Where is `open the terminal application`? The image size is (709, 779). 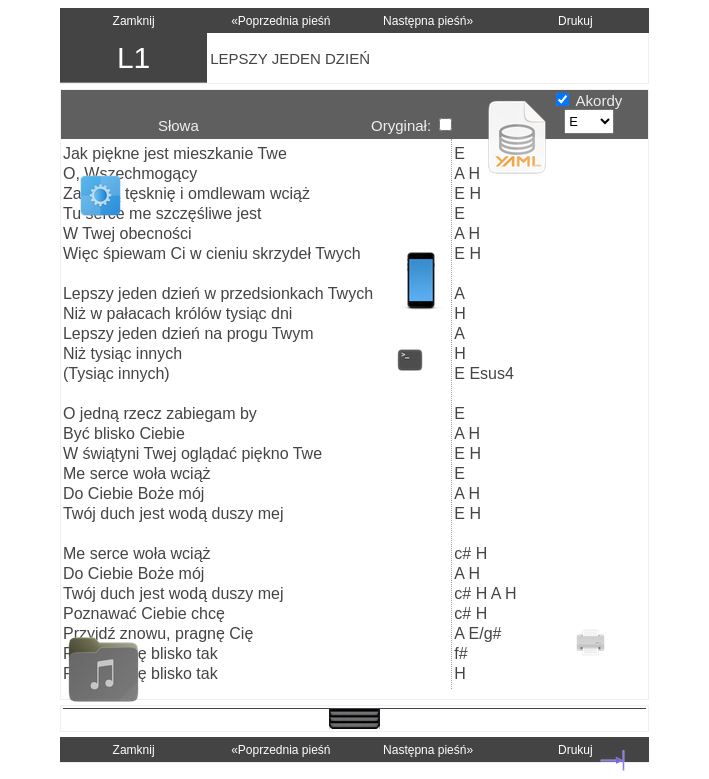
open the terminal application is located at coordinates (410, 360).